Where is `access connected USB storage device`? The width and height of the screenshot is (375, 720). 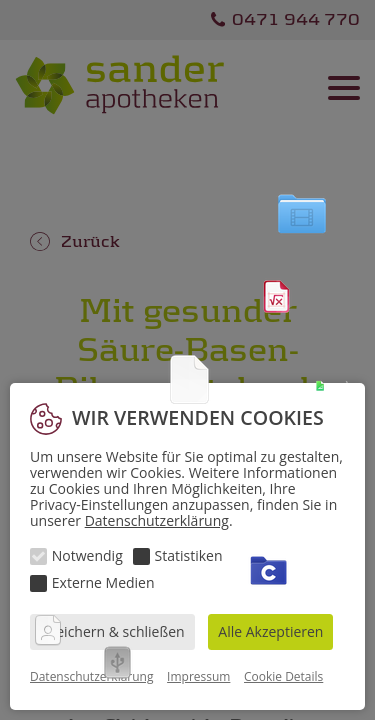 access connected USB storage device is located at coordinates (117, 662).